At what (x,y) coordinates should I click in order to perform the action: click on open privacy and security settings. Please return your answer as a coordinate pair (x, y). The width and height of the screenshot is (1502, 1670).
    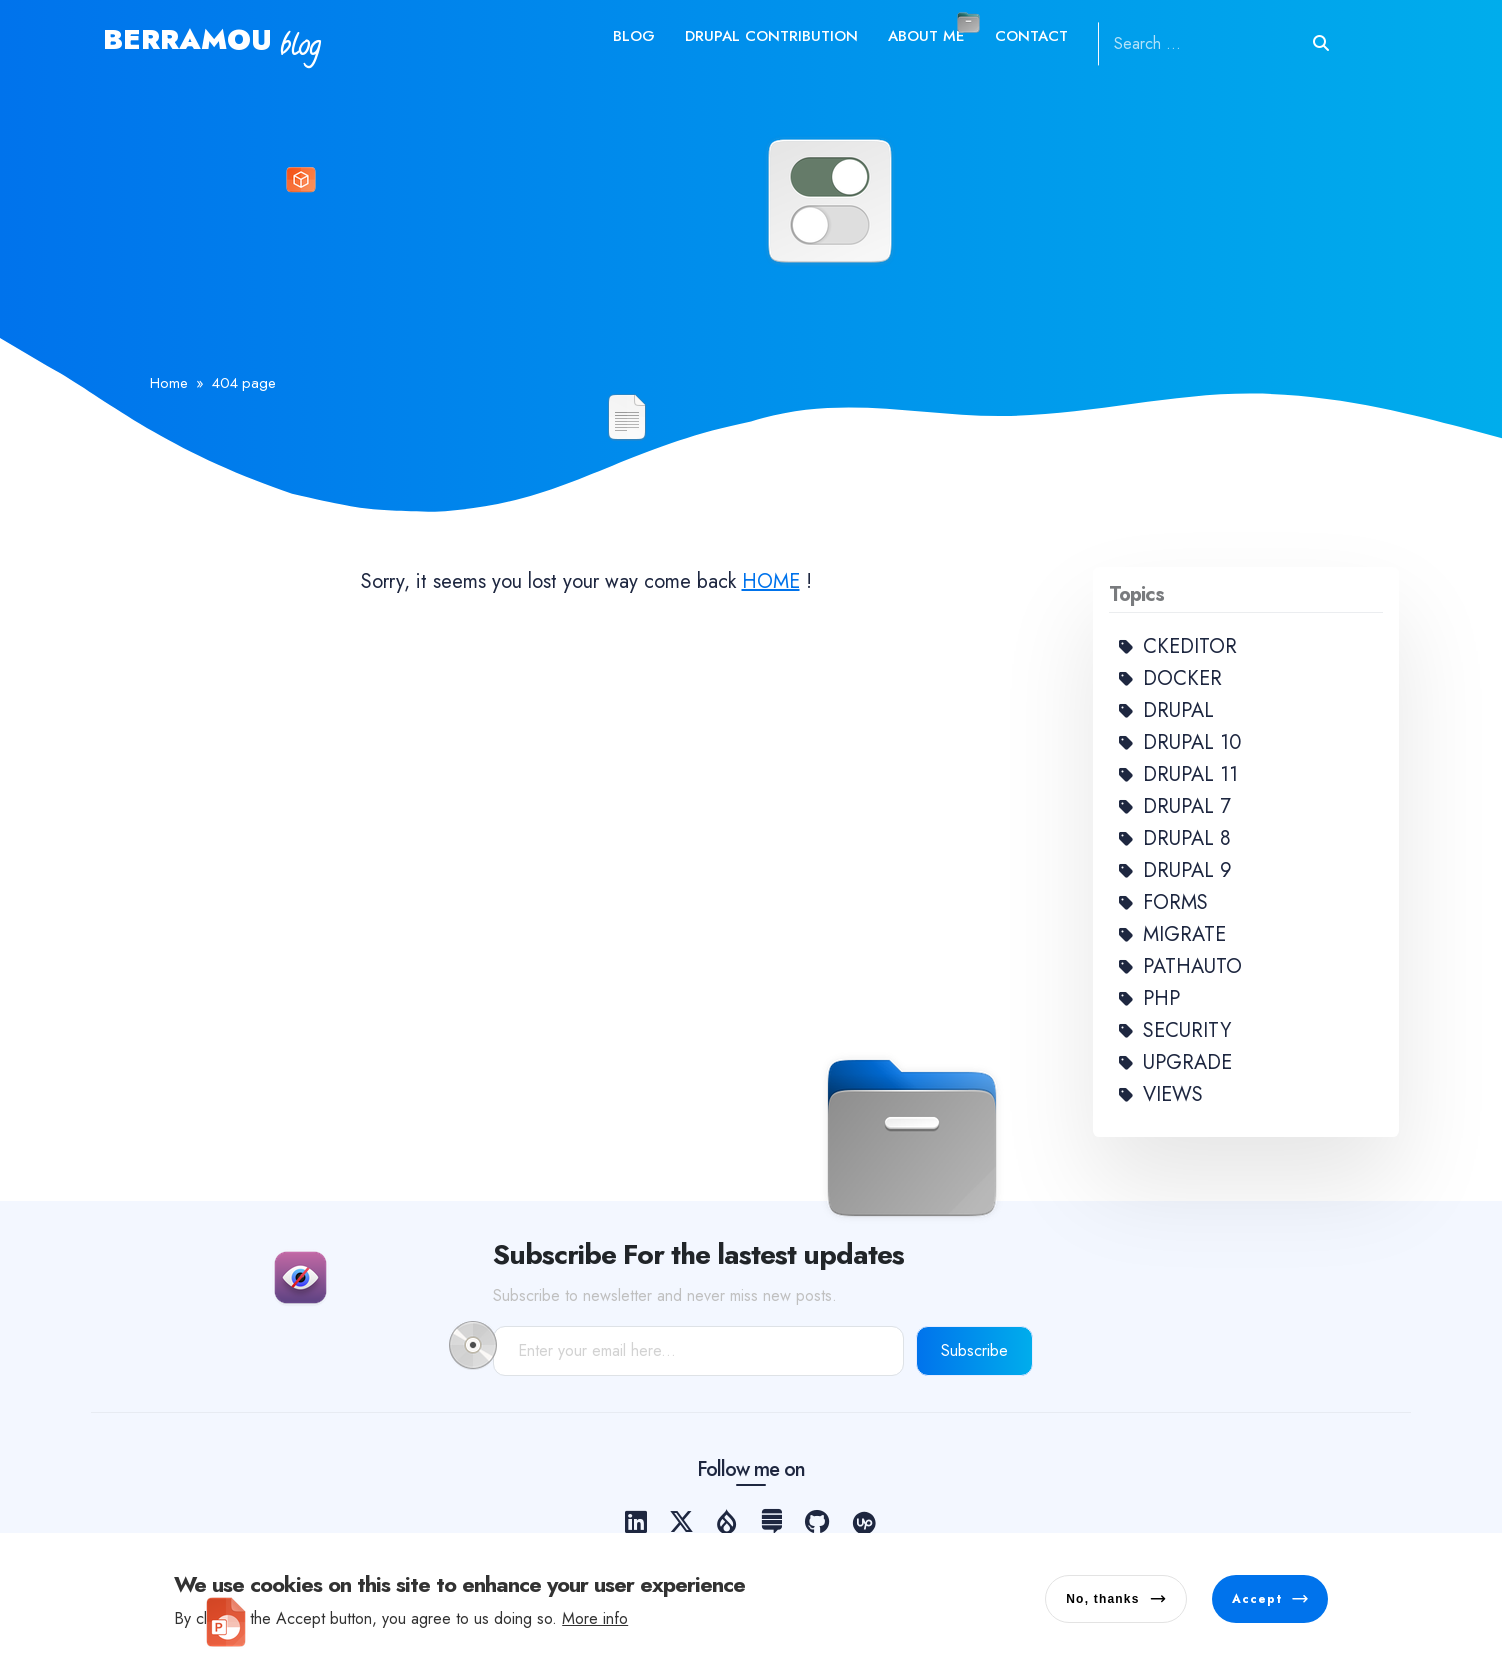
    Looking at the image, I should click on (300, 1277).